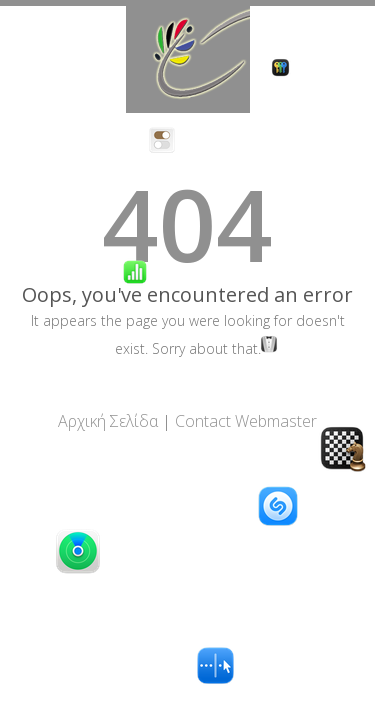 The height and width of the screenshot is (720, 375). What do you see at coordinates (78, 551) in the screenshot?
I see `open the Find My app to locate devices or people` at bounding box center [78, 551].